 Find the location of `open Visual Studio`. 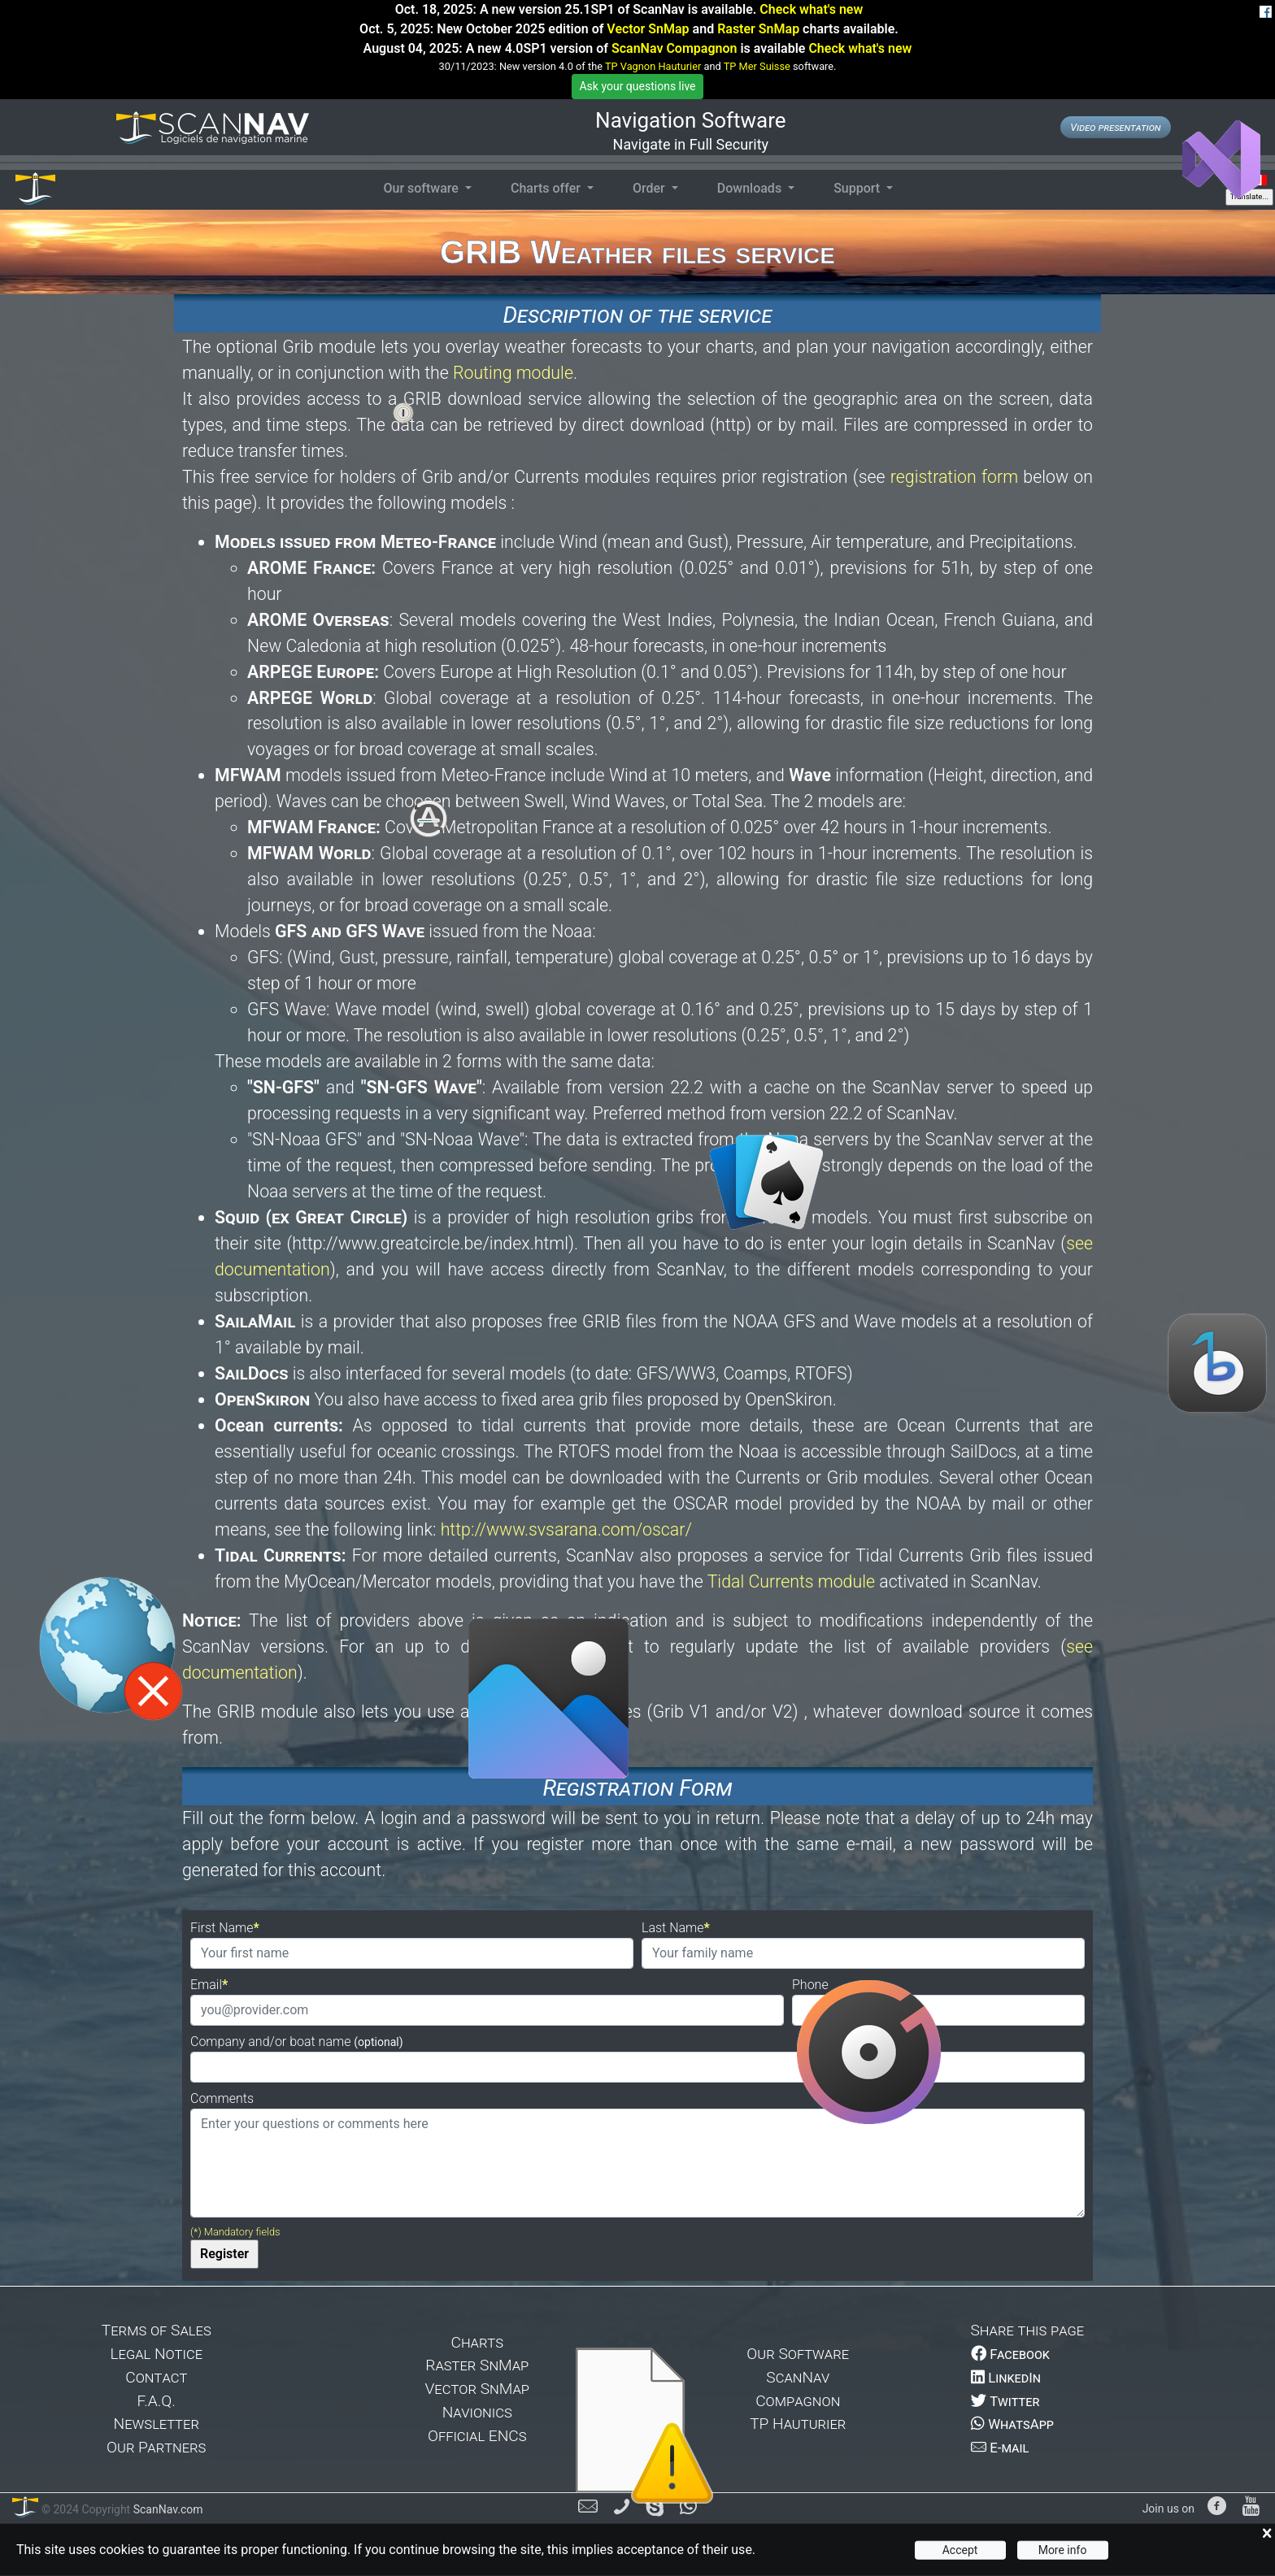

open Visual Studio is located at coordinates (1221, 159).